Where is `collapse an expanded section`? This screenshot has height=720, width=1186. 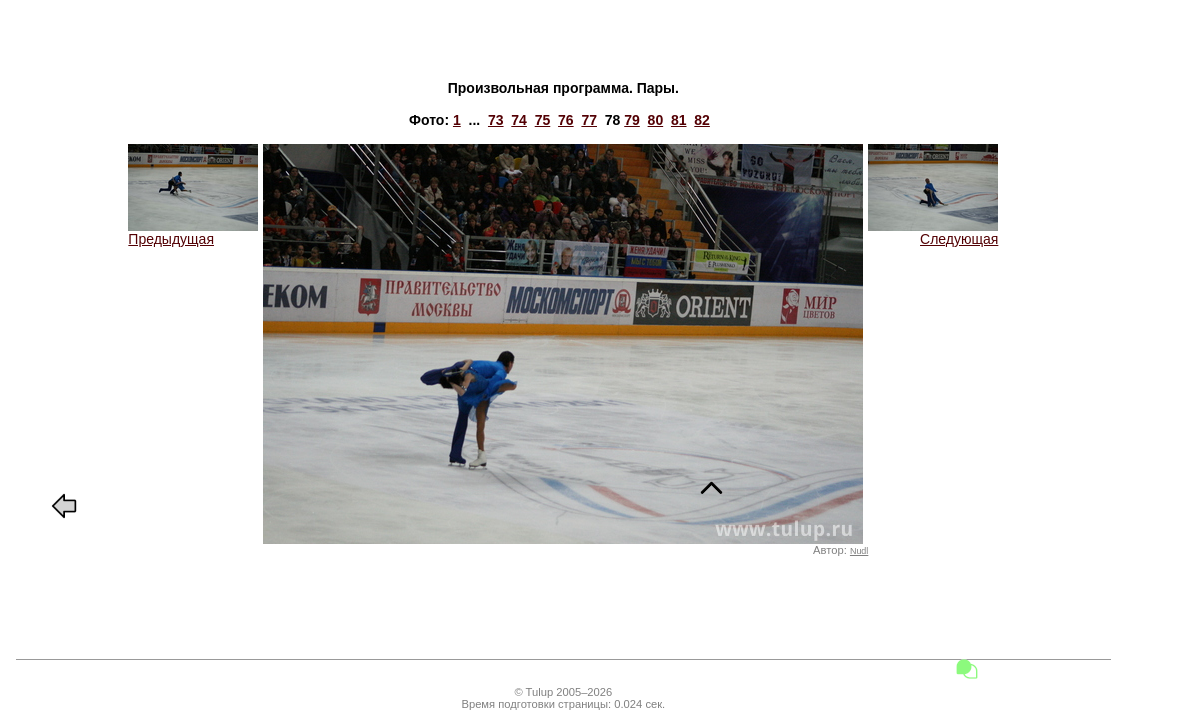
collapse an expanded section is located at coordinates (711, 493).